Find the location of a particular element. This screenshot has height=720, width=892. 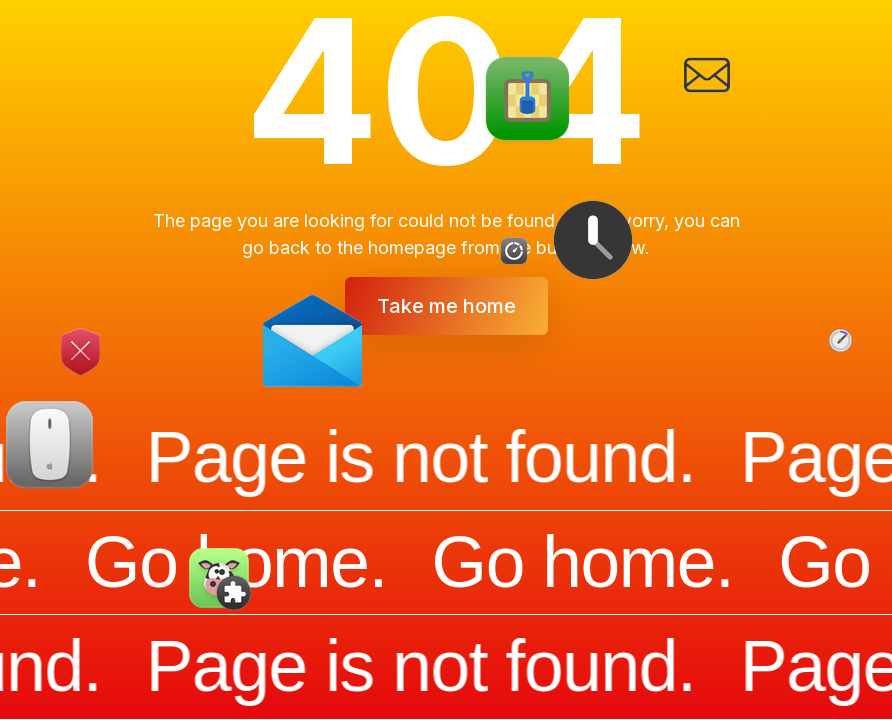

open stacer system optimizer is located at coordinates (514, 251).